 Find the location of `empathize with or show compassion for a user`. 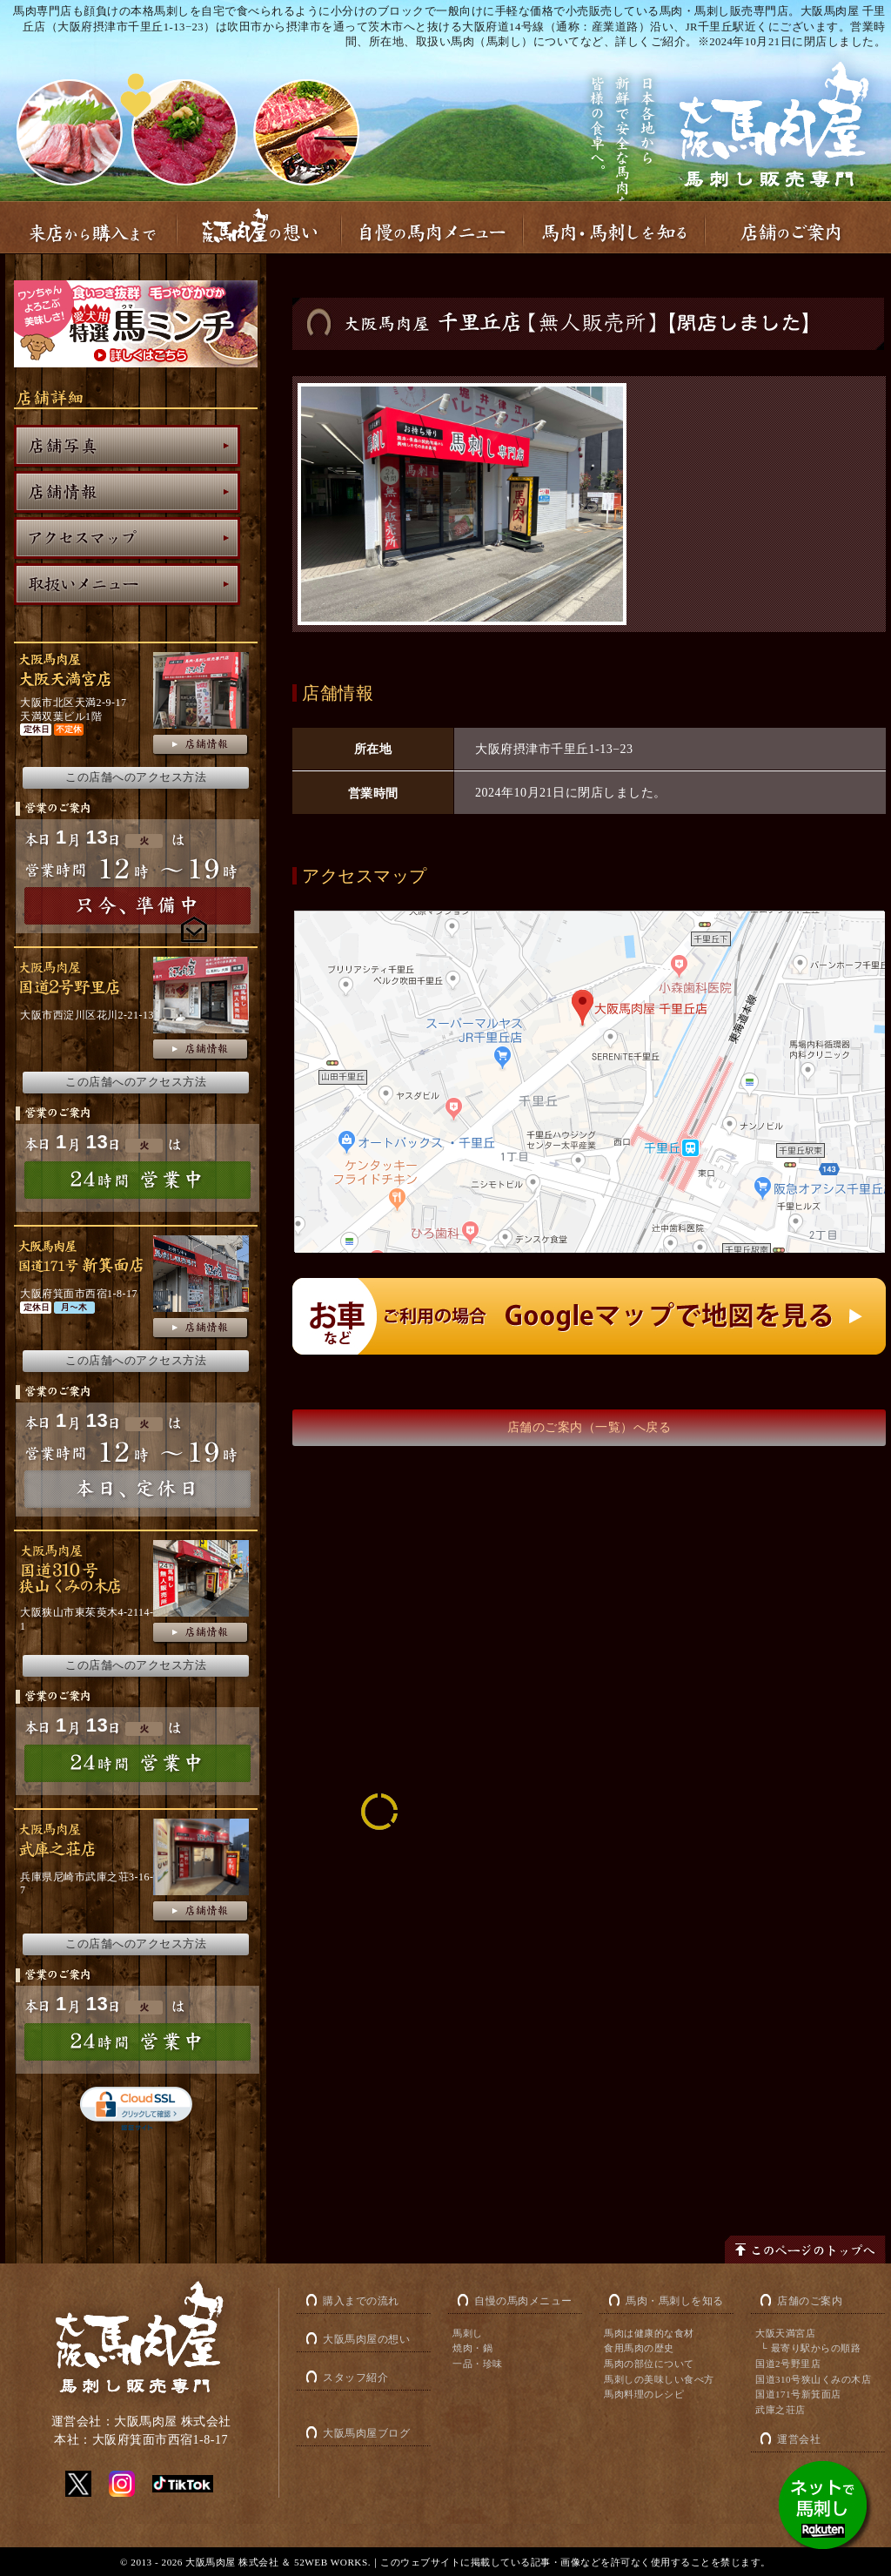

empathize with or show compassion for a user is located at coordinates (136, 96).